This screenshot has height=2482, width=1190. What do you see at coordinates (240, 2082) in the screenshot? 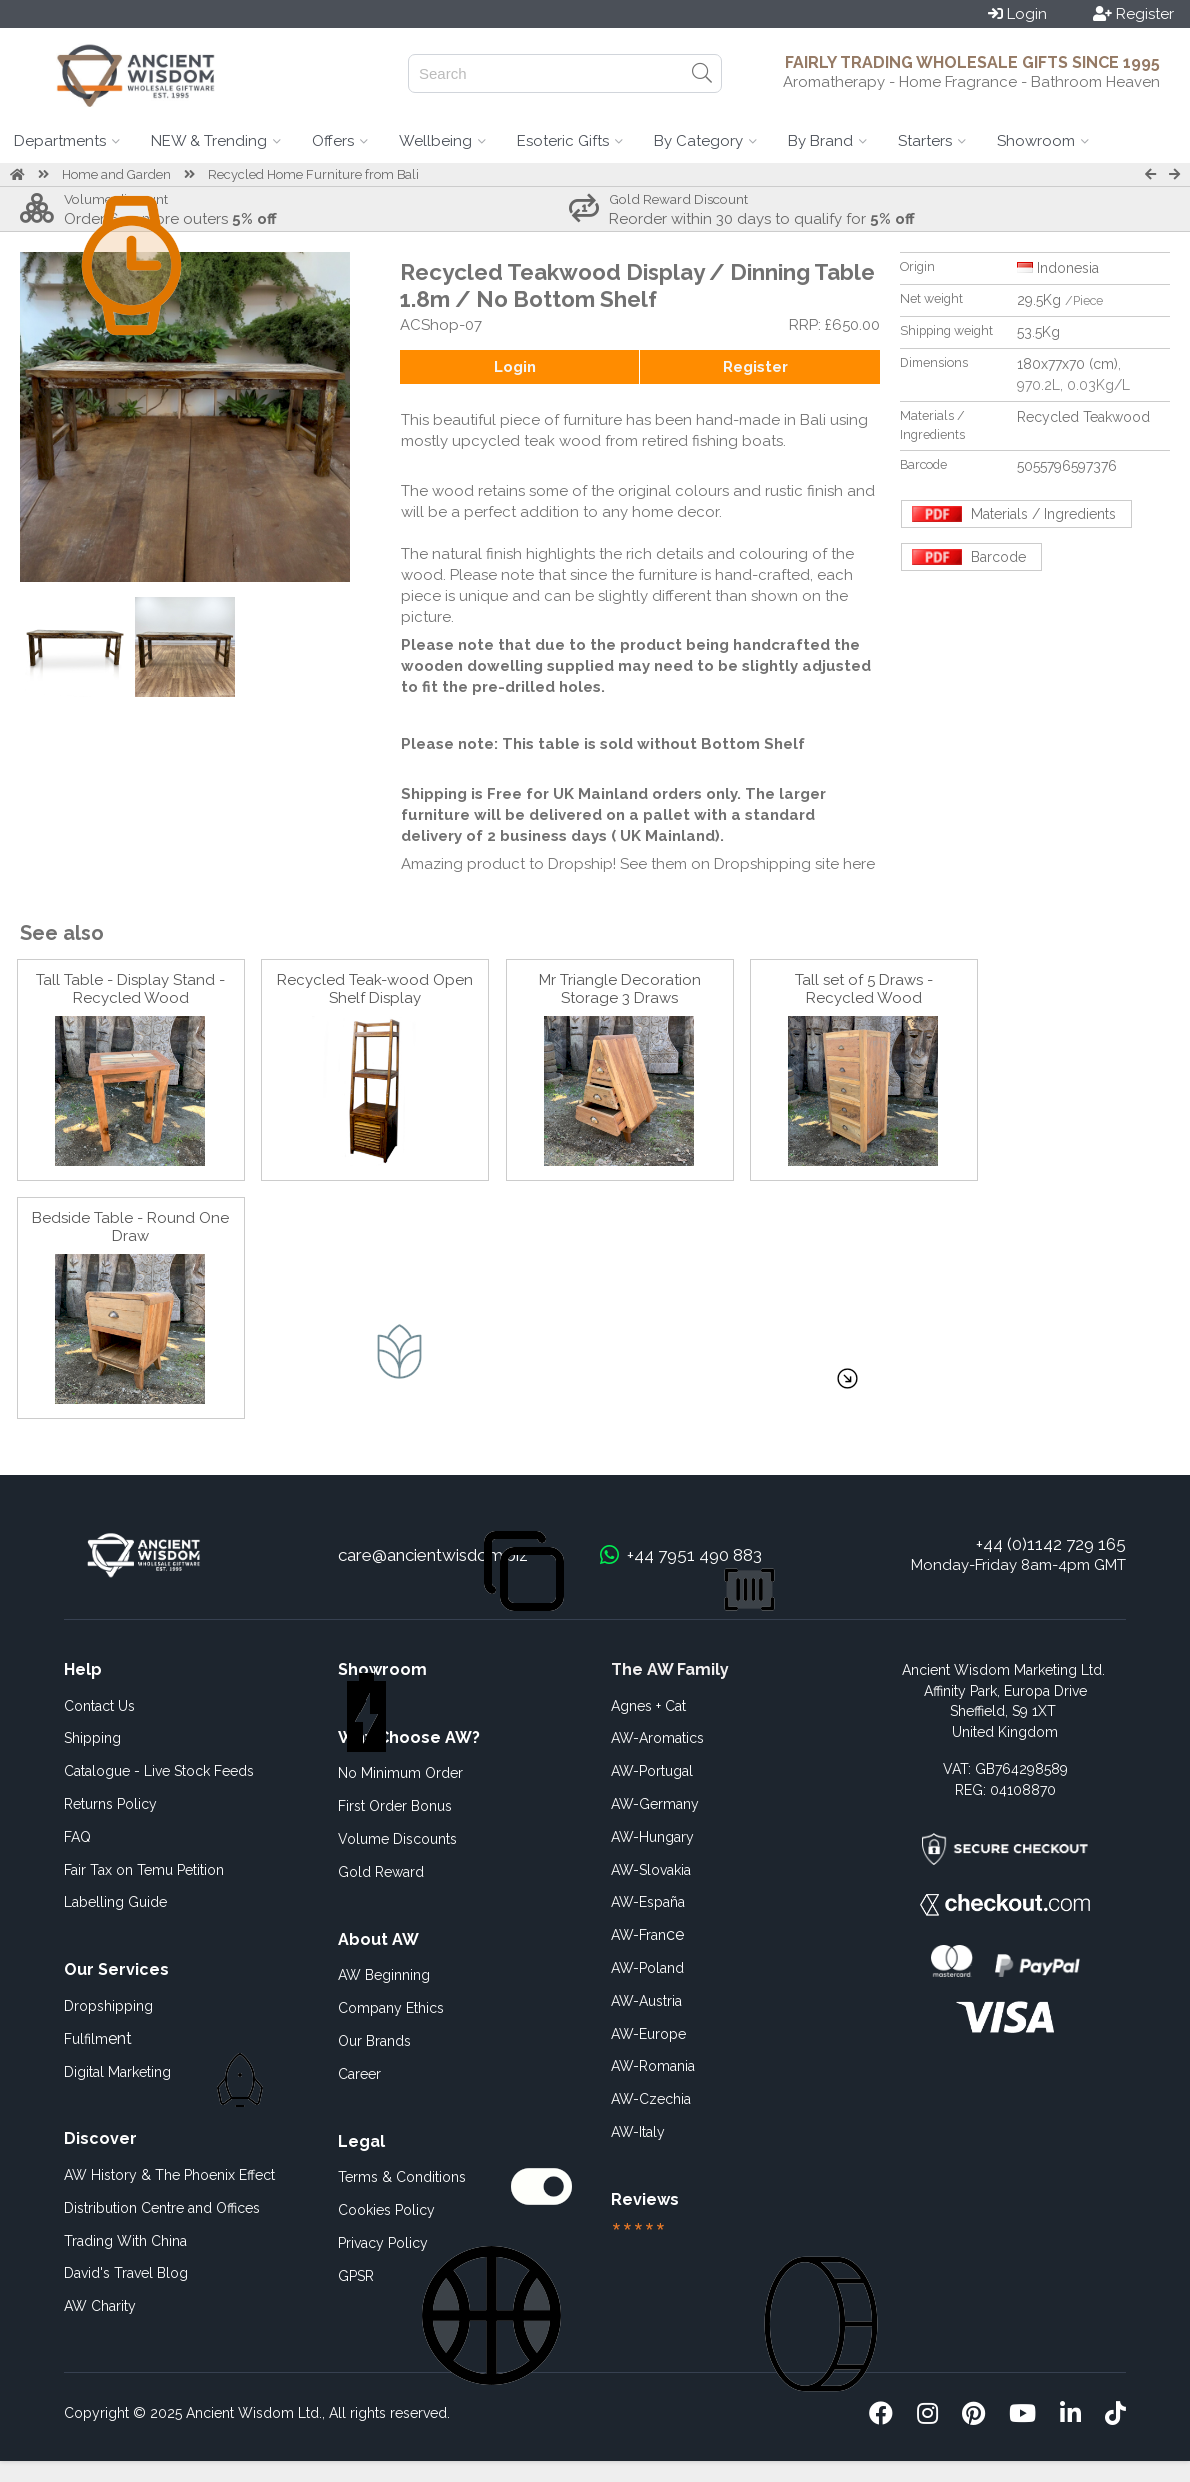
I see `launch or deploy an application` at bounding box center [240, 2082].